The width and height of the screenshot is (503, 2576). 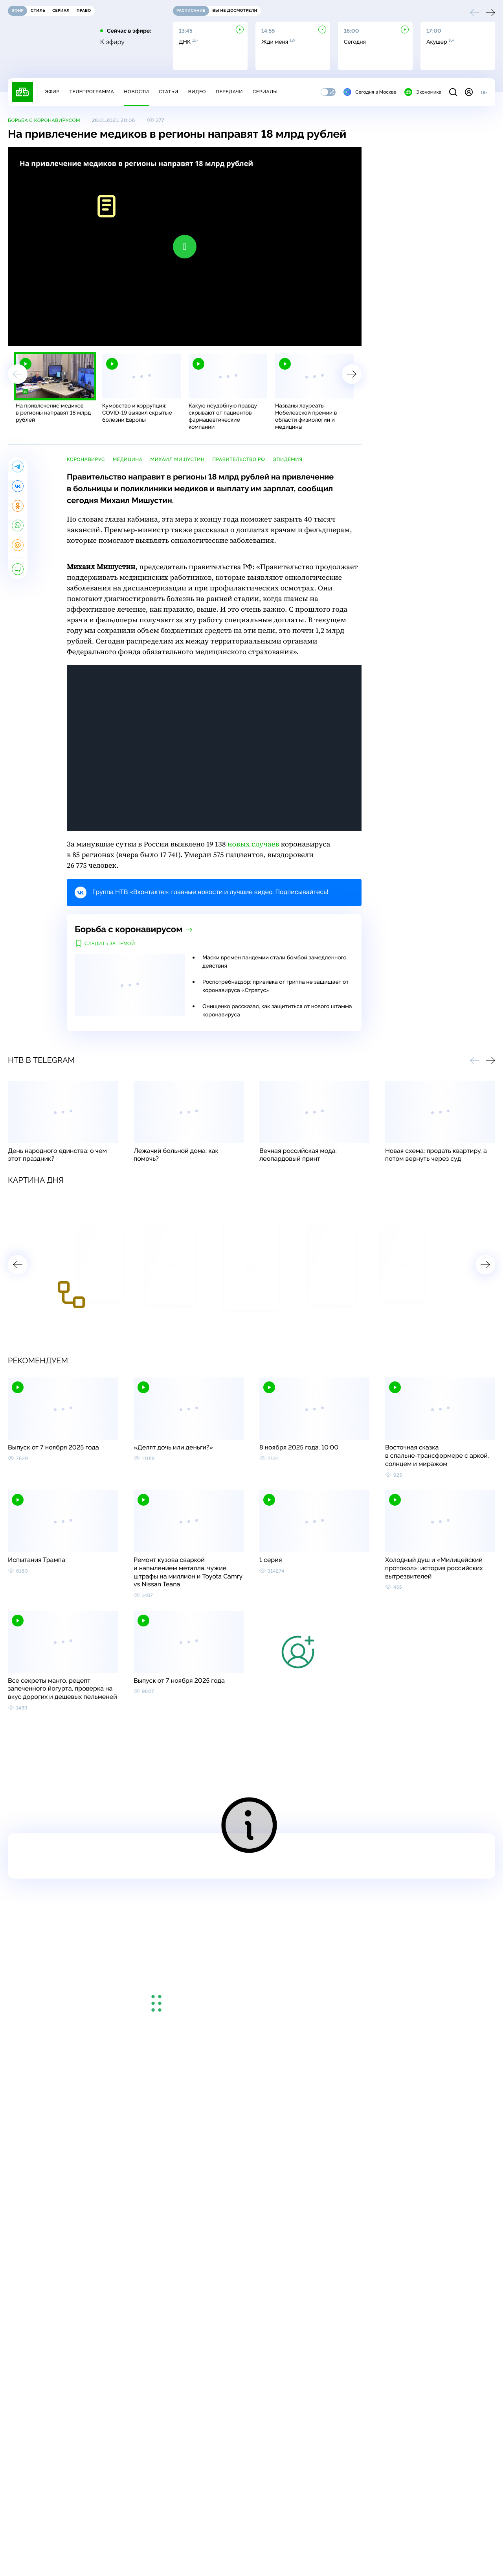 I want to click on add a new user or contact, so click(x=298, y=1652).